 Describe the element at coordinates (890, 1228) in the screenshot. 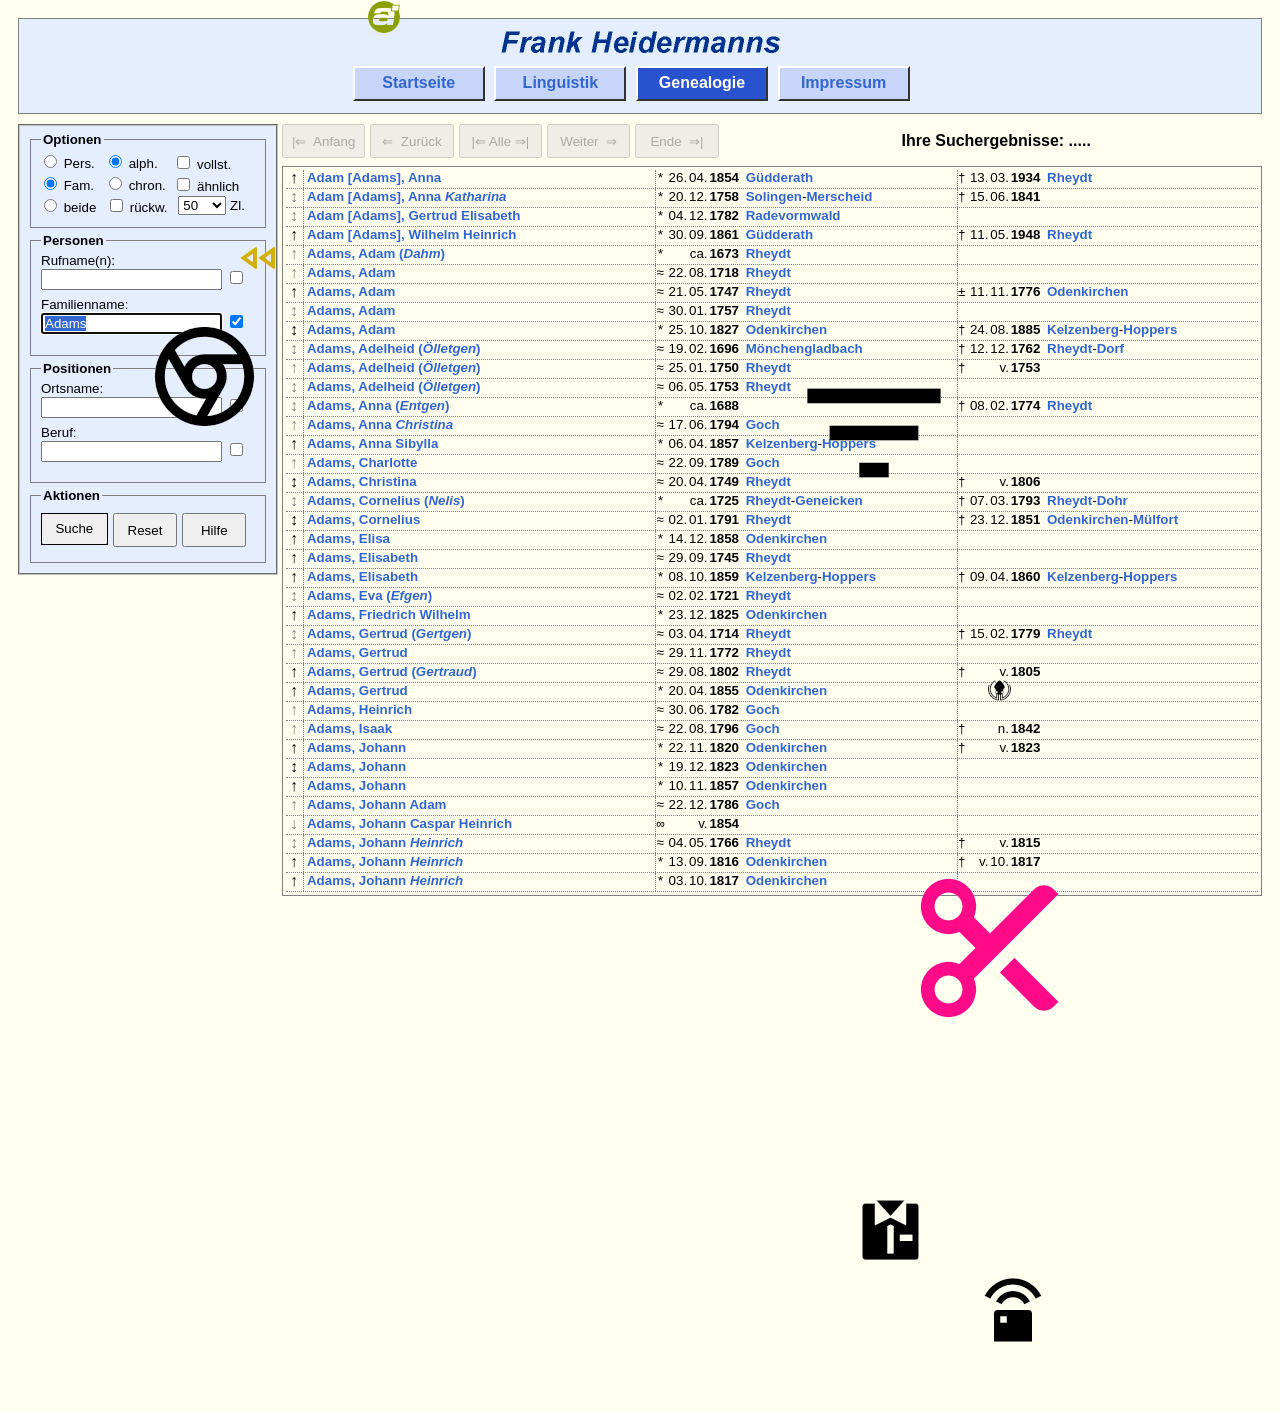

I see `browse clothing or apparel items` at that location.